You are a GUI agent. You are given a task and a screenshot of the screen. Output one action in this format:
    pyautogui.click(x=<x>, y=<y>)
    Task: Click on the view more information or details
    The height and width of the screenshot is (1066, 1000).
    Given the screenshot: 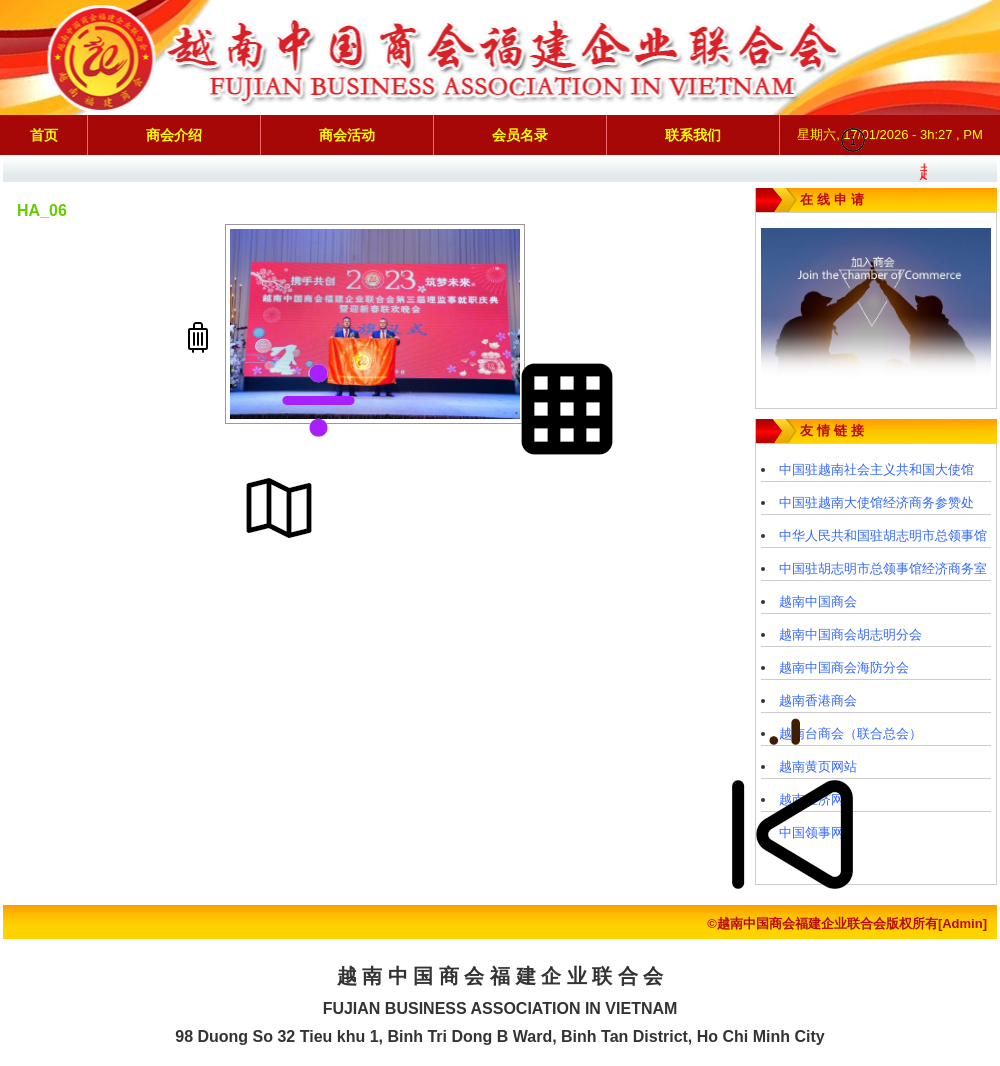 What is the action you would take?
    pyautogui.click(x=853, y=140)
    